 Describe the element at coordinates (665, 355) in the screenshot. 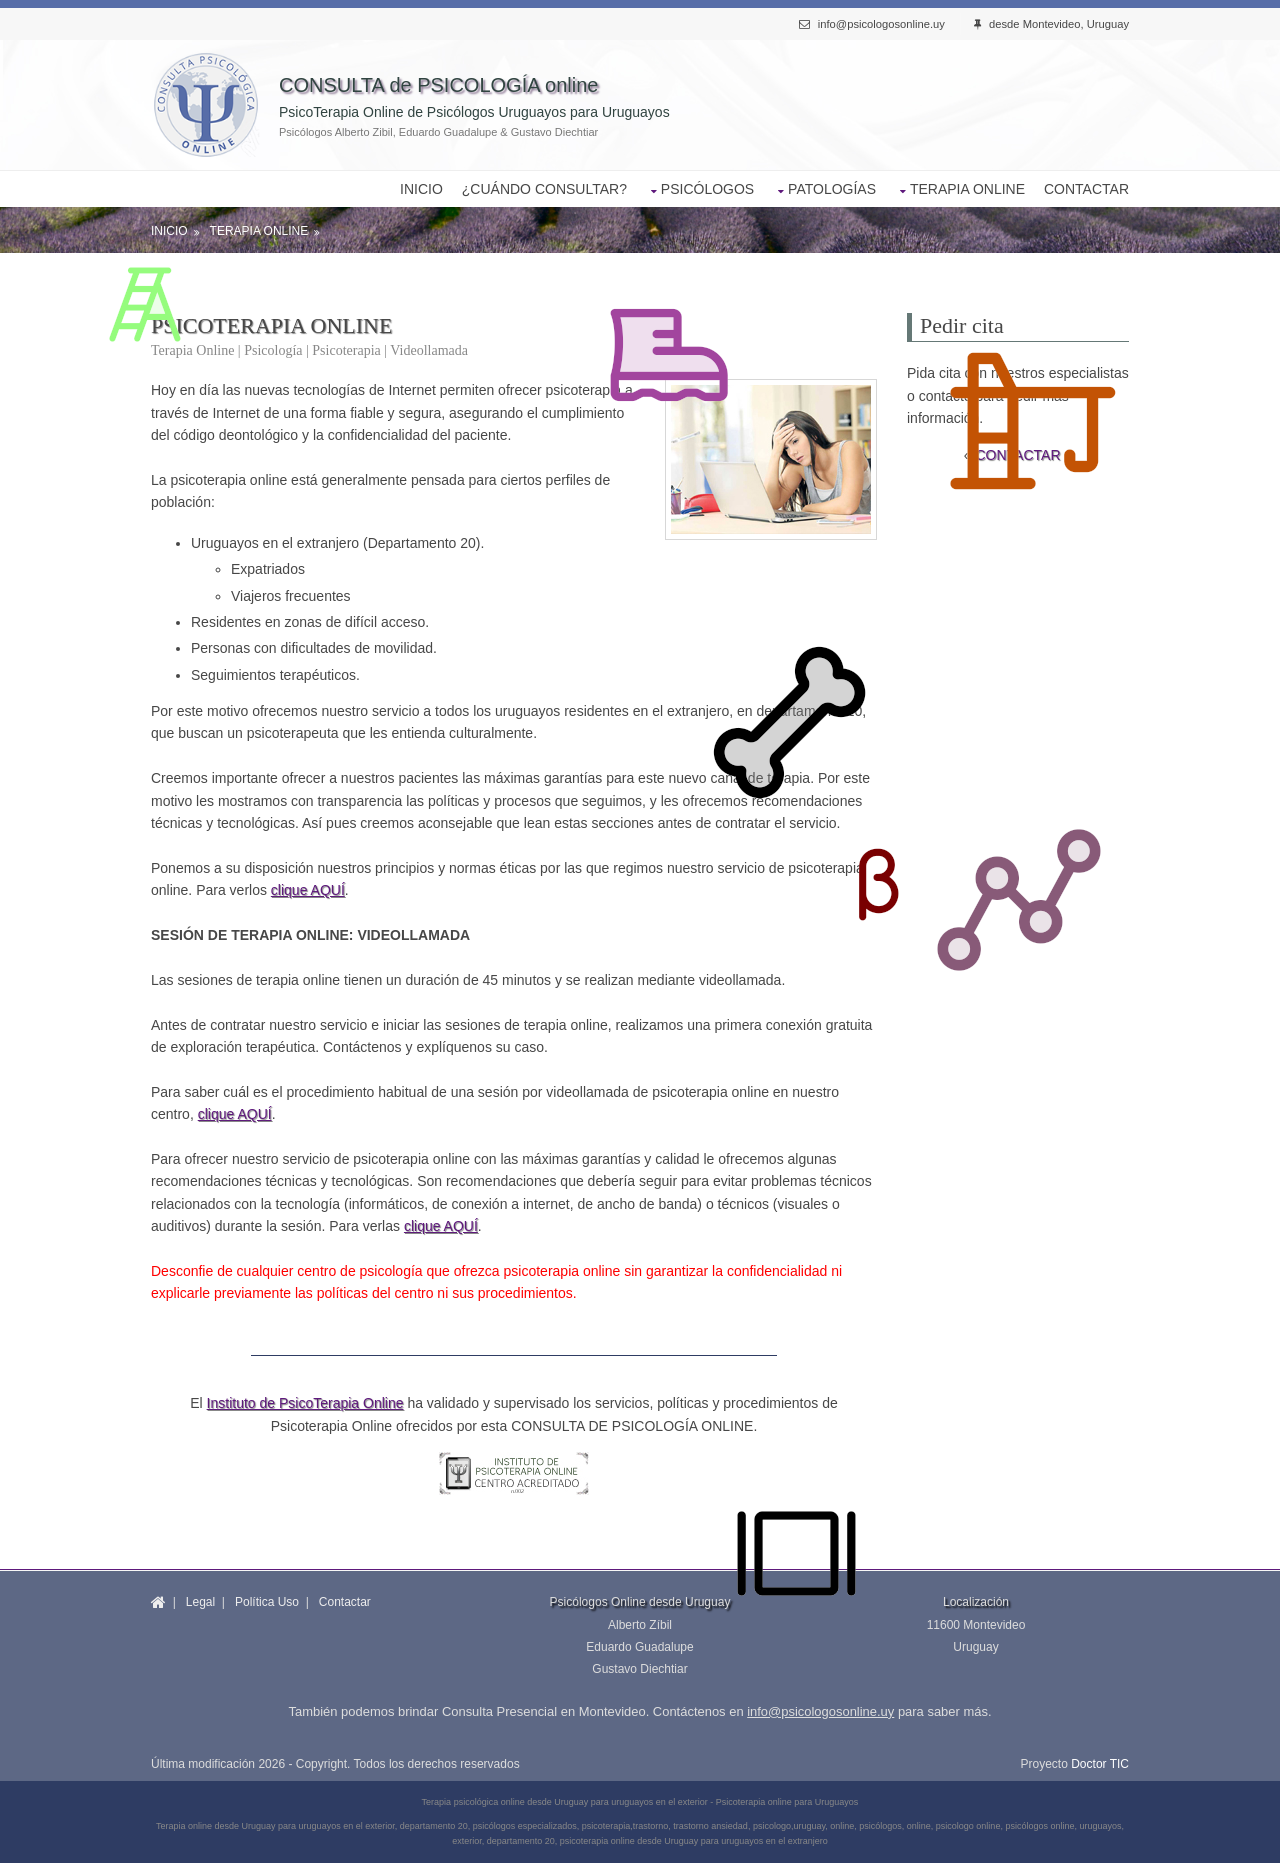

I see `footwear or shoe category` at that location.